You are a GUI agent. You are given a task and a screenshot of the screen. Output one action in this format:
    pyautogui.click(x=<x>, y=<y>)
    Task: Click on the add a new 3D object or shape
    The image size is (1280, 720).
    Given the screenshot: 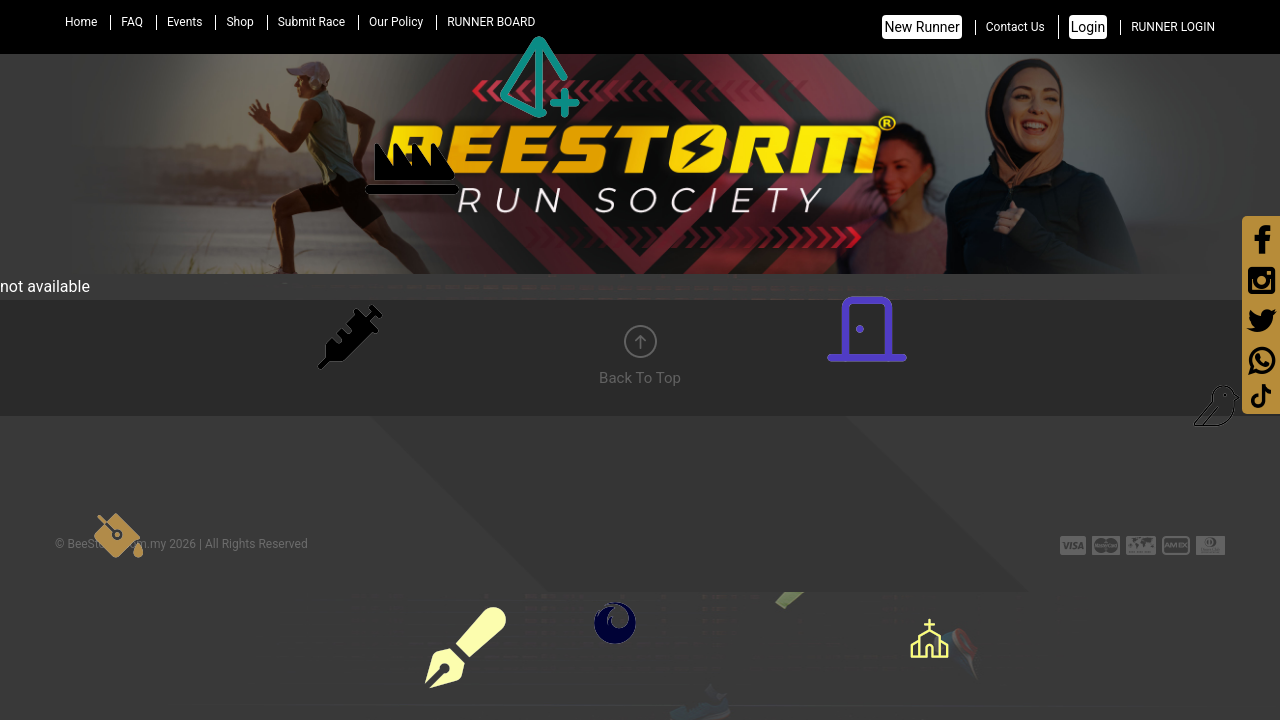 What is the action you would take?
    pyautogui.click(x=539, y=77)
    